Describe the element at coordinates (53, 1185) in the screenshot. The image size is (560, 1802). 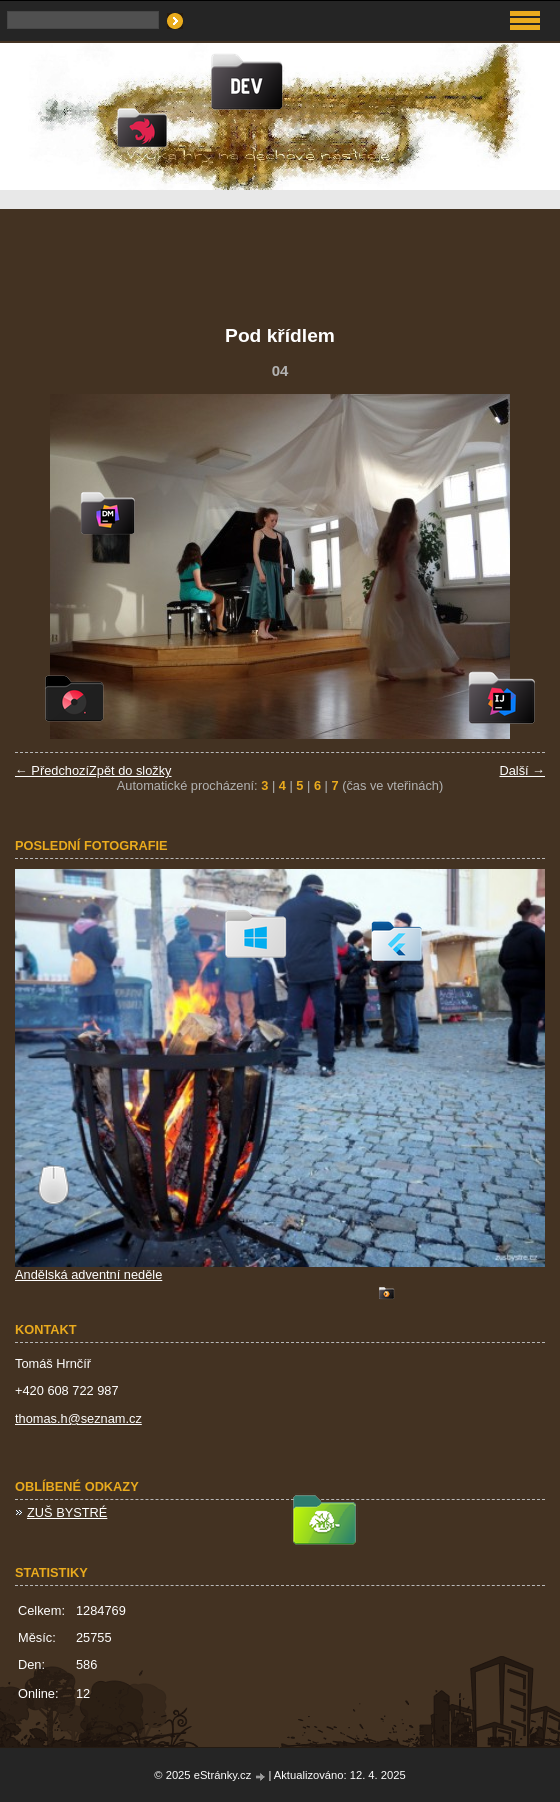
I see `mouse input device settings` at that location.